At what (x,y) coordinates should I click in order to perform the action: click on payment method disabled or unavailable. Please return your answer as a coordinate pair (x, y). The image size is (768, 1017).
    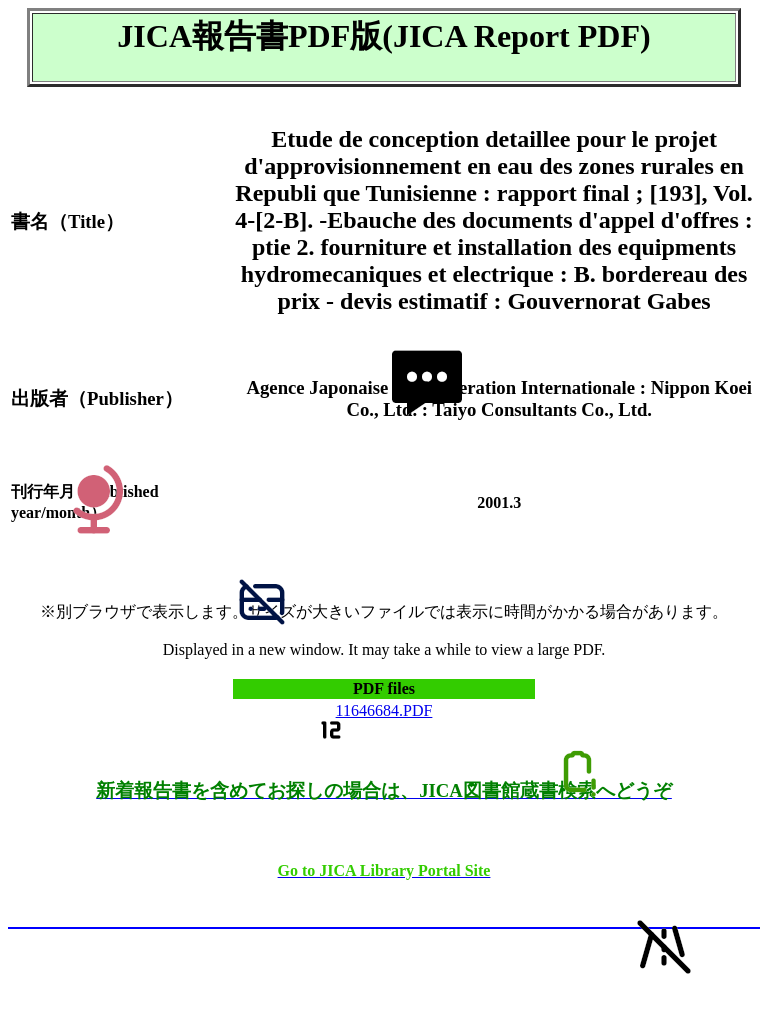
    Looking at the image, I should click on (262, 602).